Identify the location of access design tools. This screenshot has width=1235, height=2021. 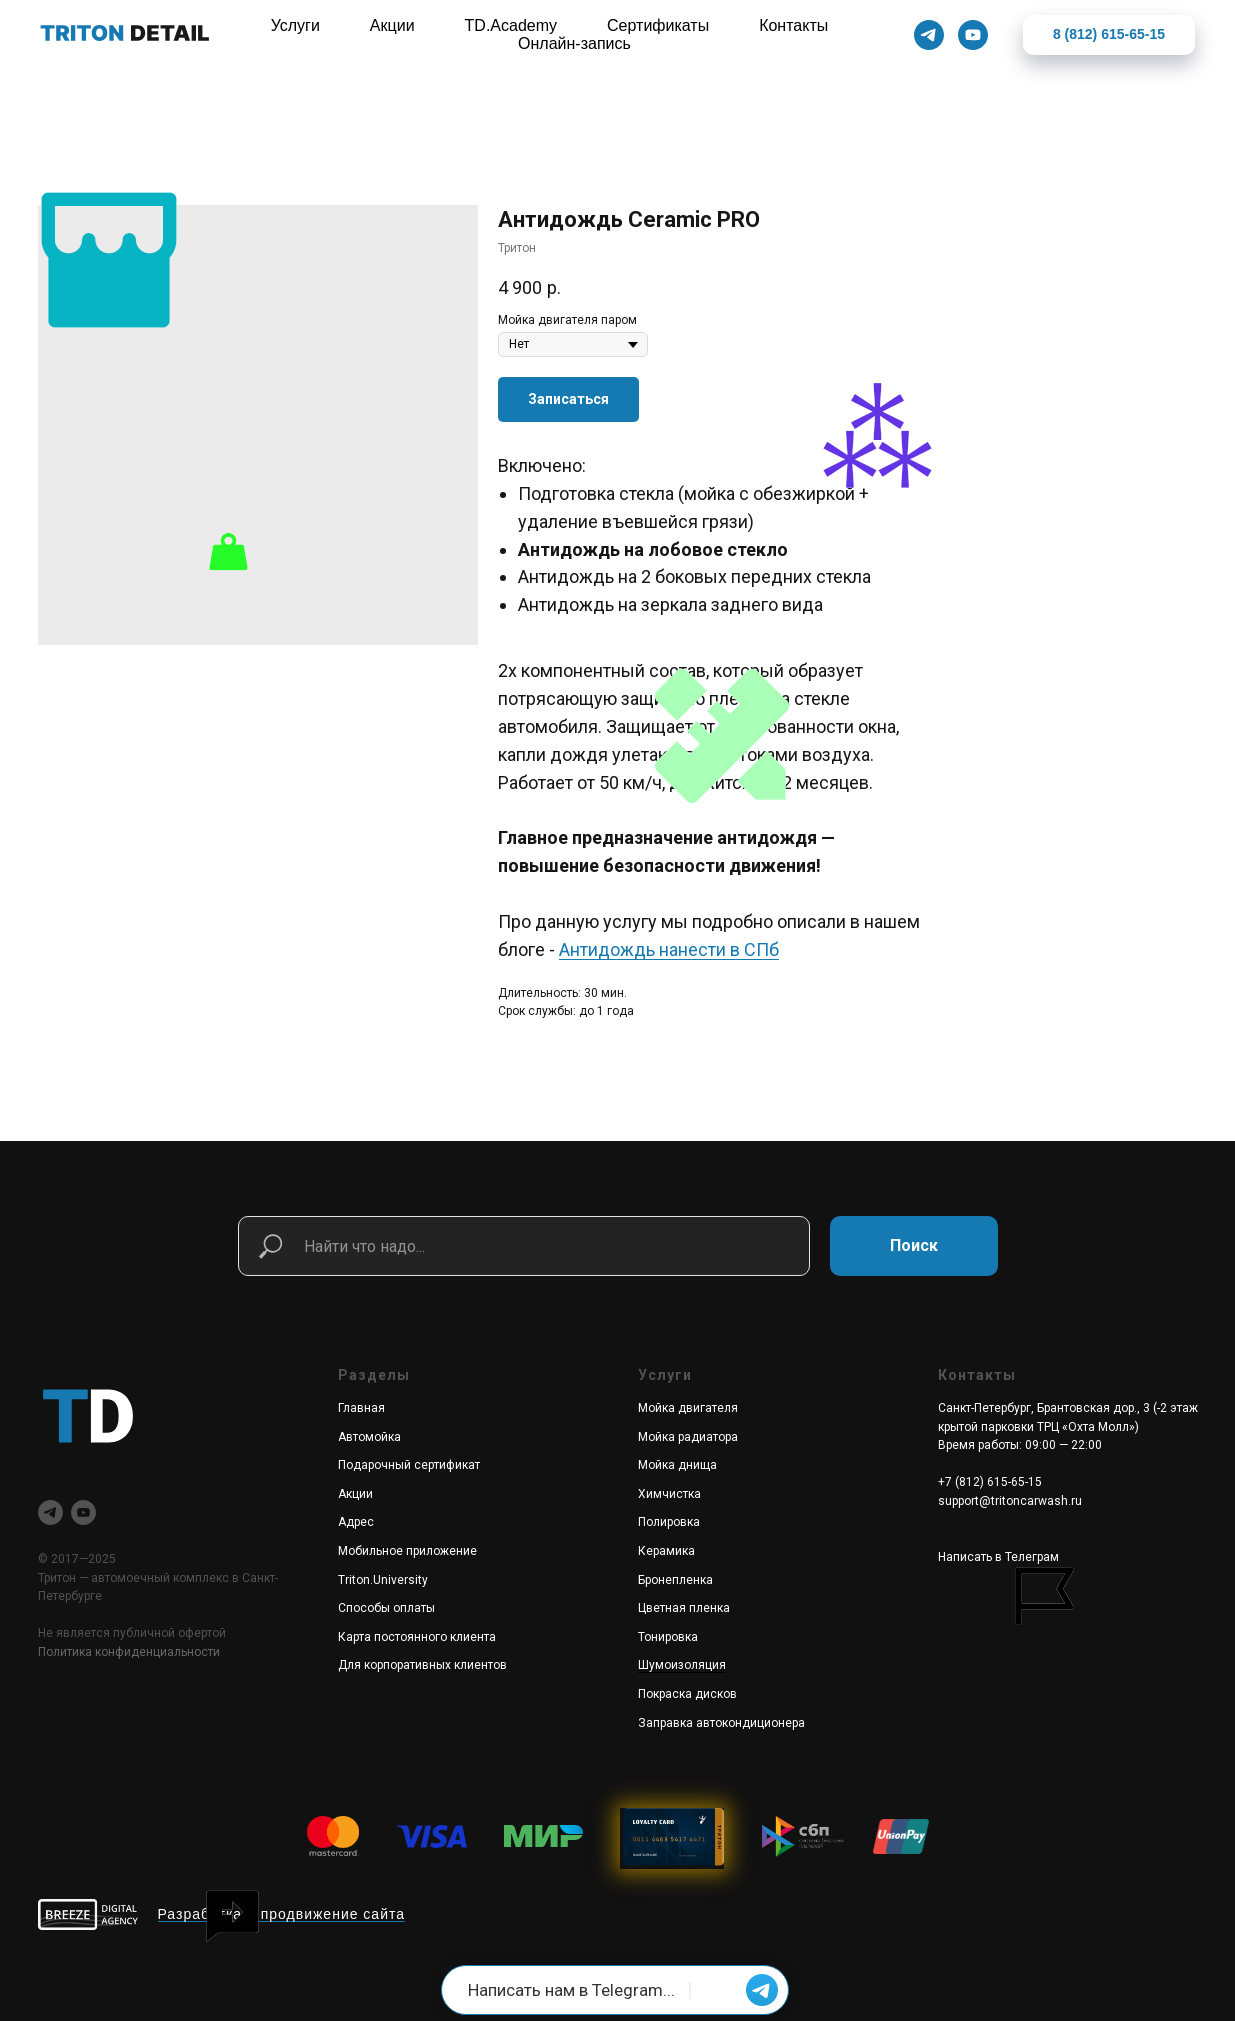
(722, 736).